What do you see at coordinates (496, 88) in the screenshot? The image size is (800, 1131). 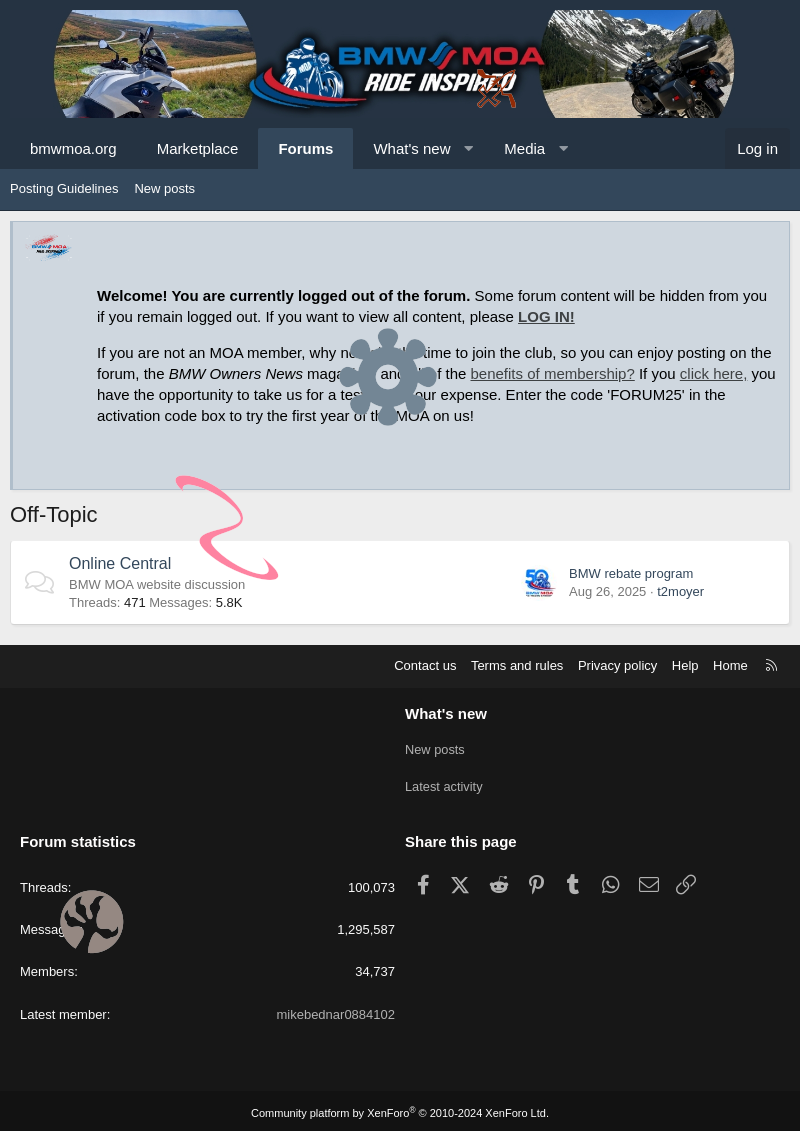 I see `equip a lightning-enchanted weapon` at bounding box center [496, 88].